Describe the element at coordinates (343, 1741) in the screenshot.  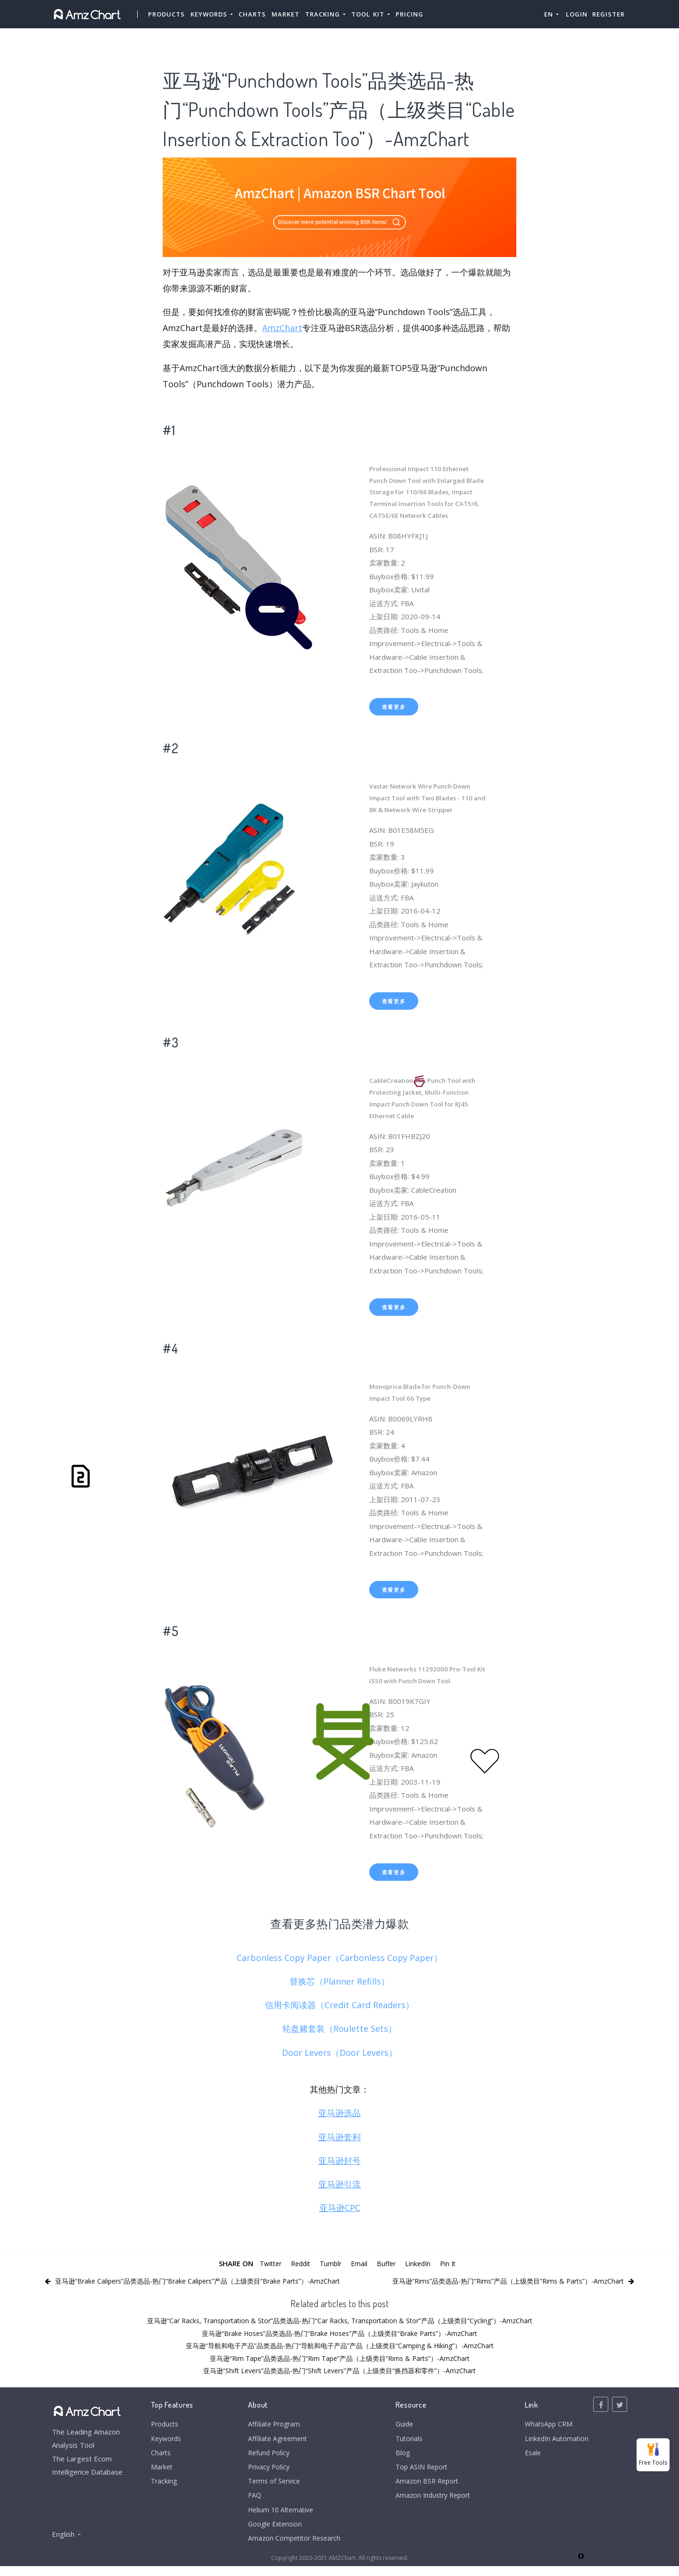
I see `access director or filmmaker tools` at that location.